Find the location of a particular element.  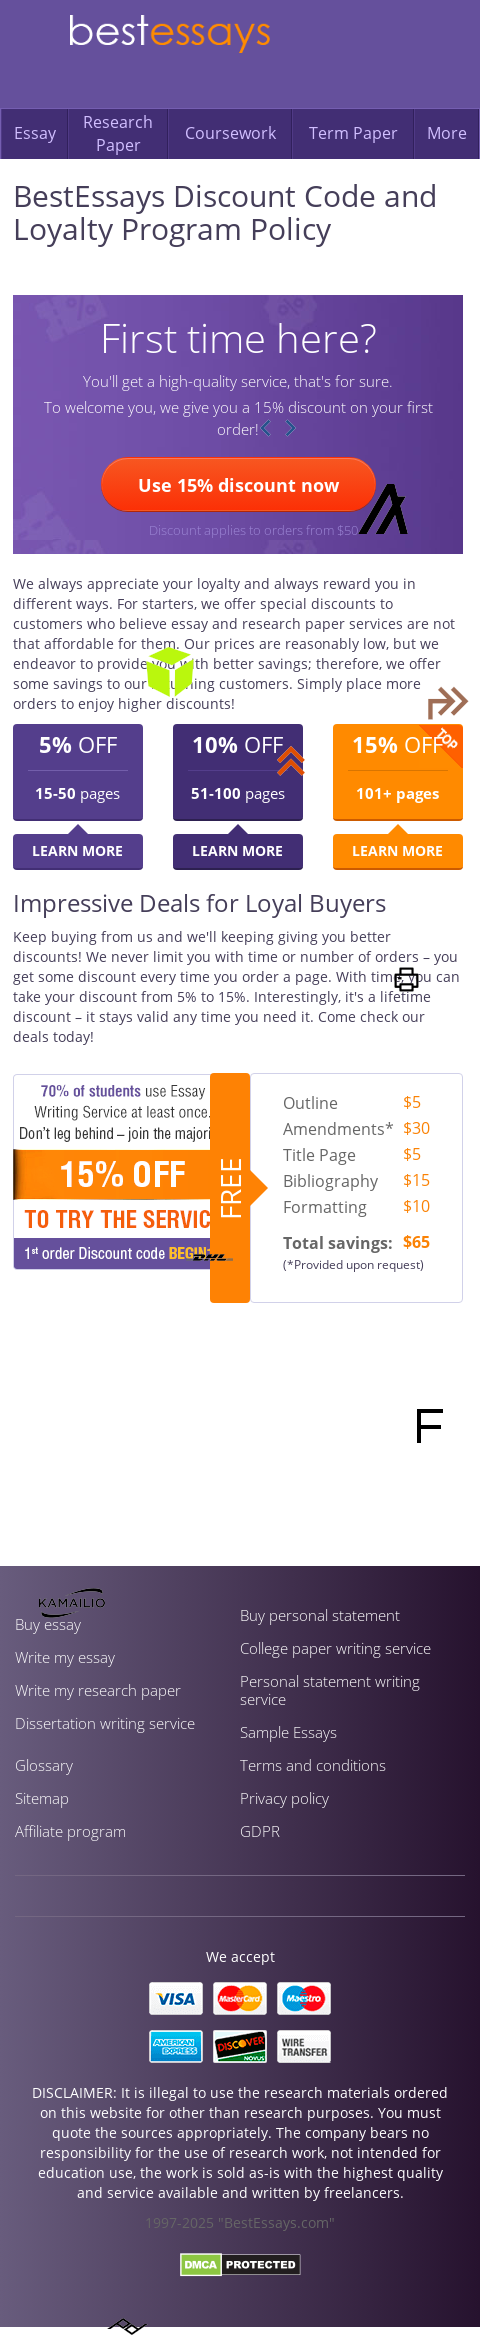

view or edit source code is located at coordinates (278, 428).